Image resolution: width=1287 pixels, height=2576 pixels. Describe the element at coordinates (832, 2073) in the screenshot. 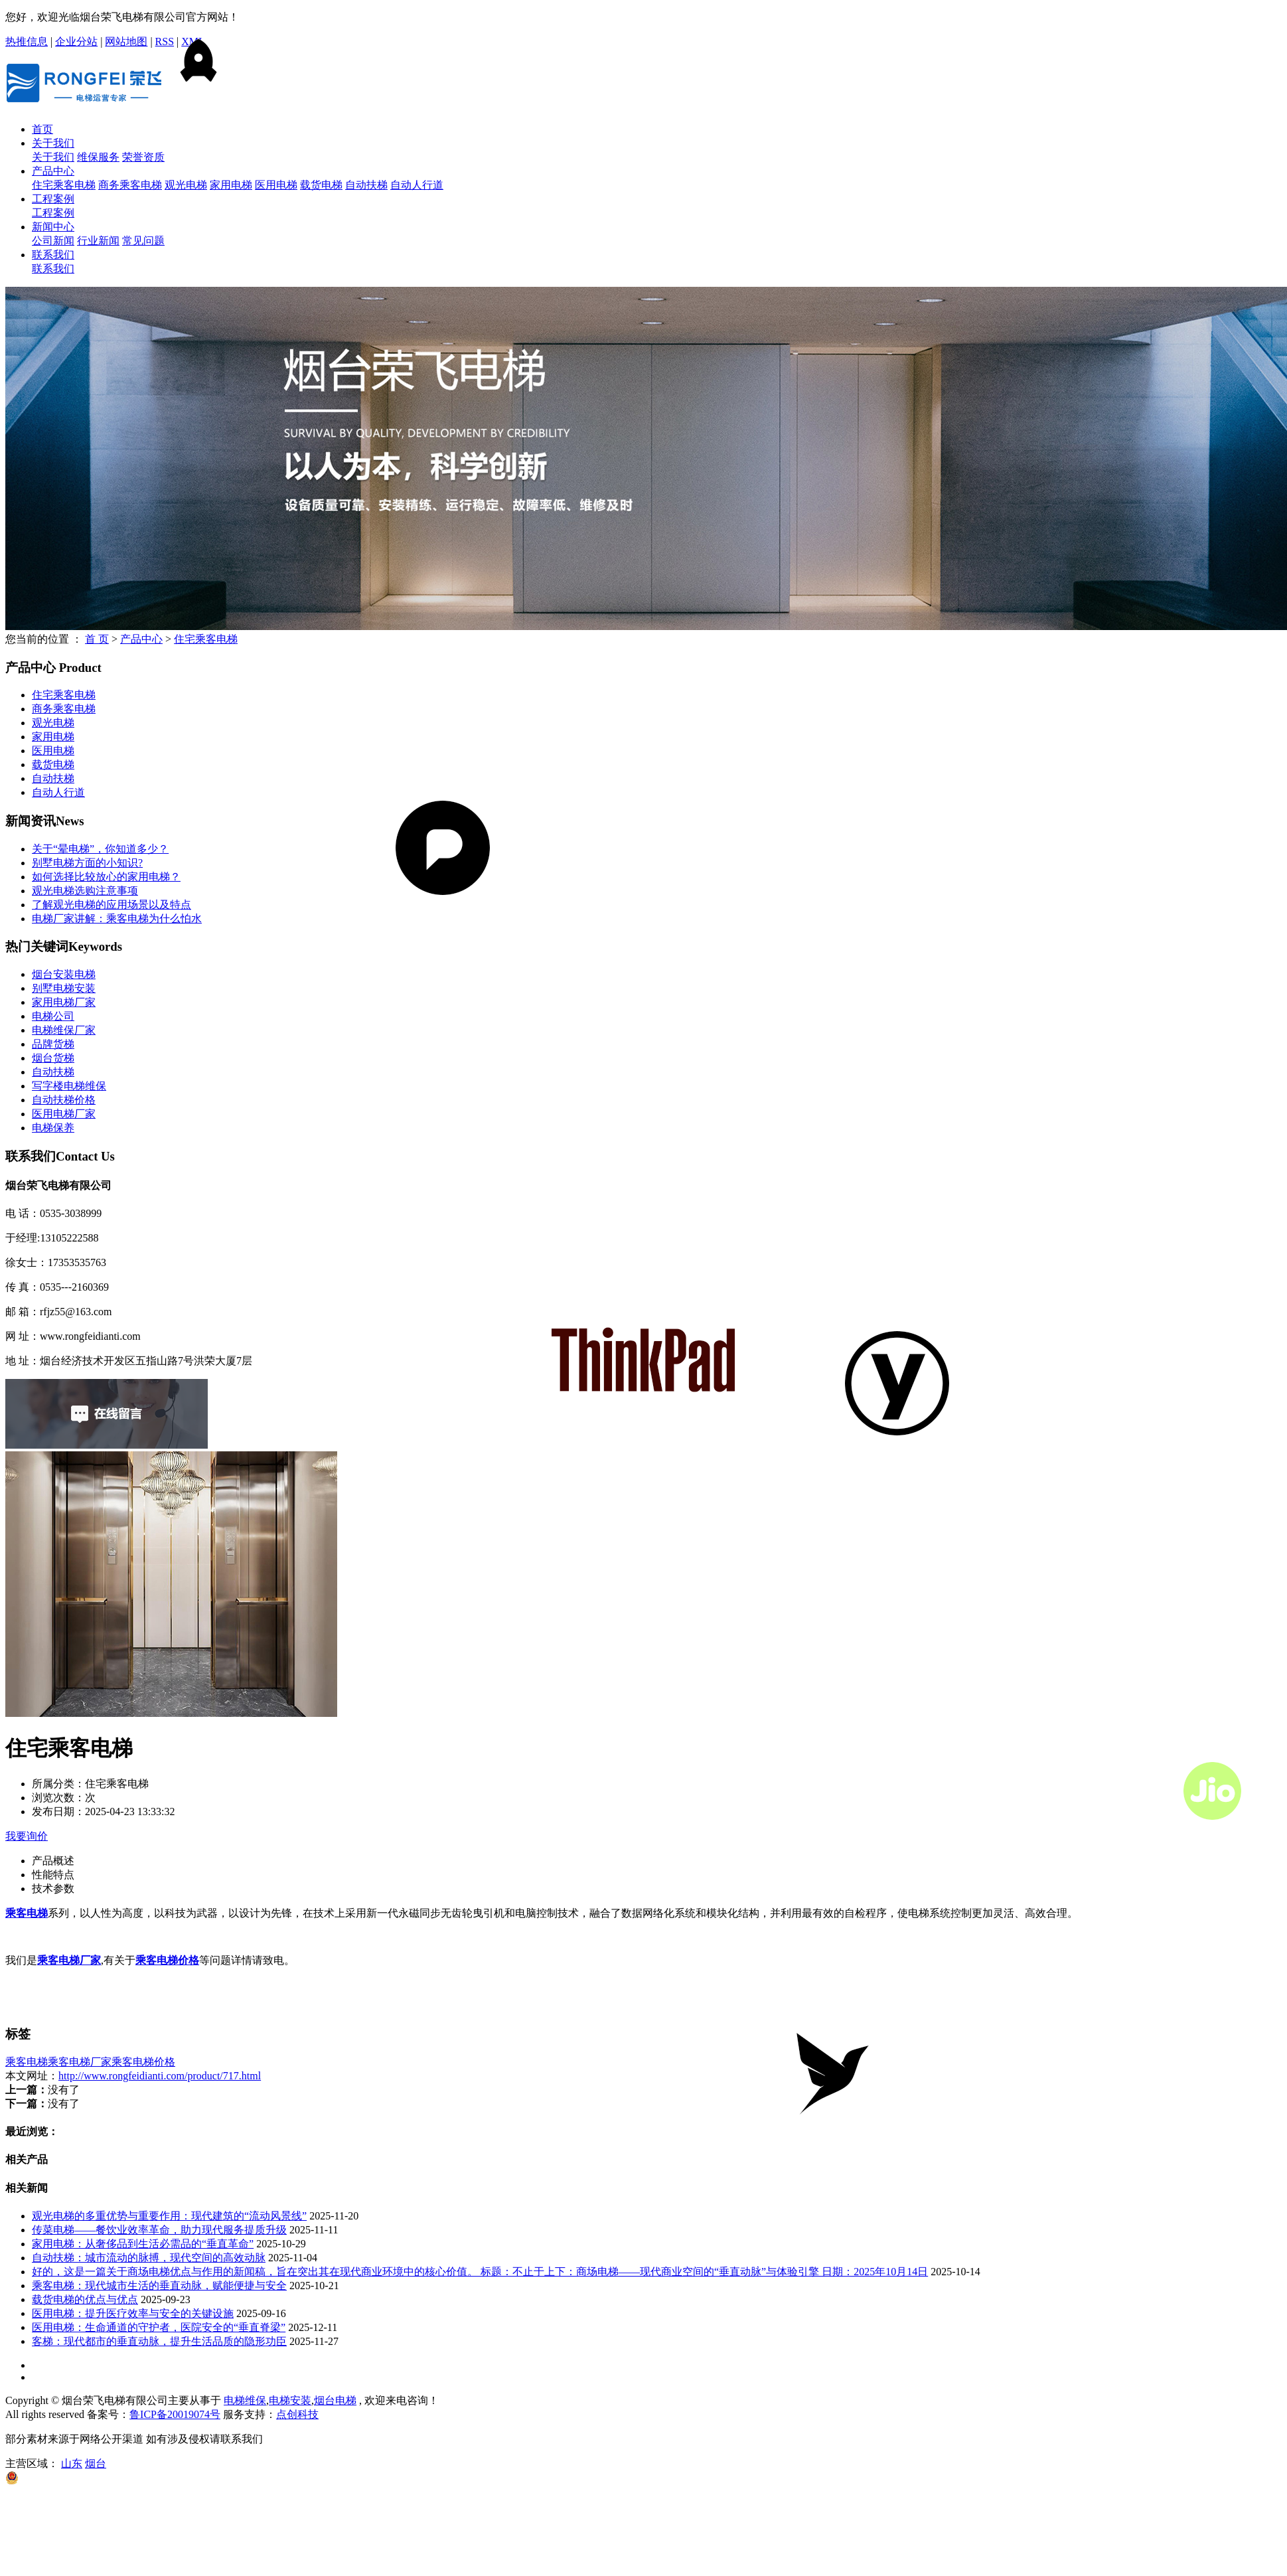

I see `fauna database service logo` at that location.